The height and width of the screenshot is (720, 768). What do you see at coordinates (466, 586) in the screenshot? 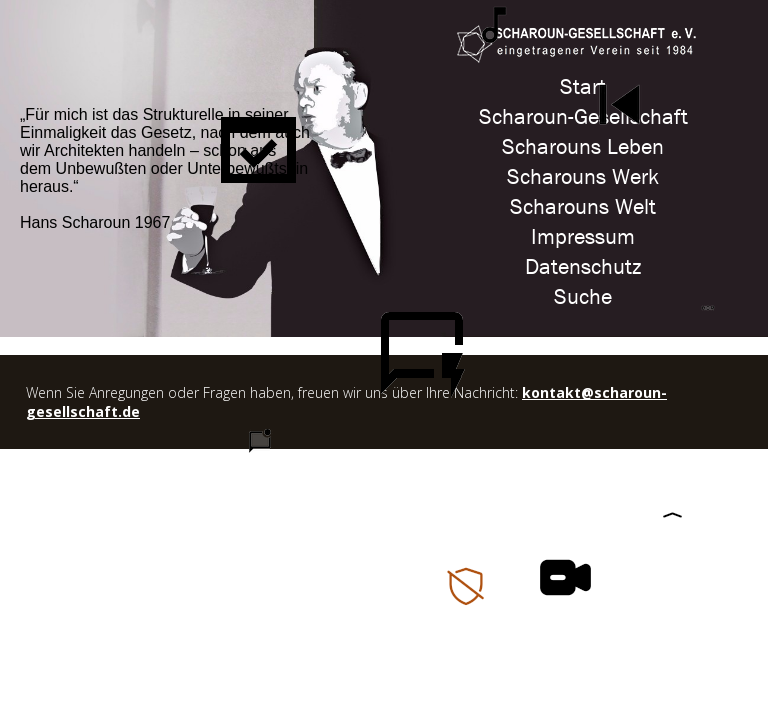
I see `security or protection is disabled` at bounding box center [466, 586].